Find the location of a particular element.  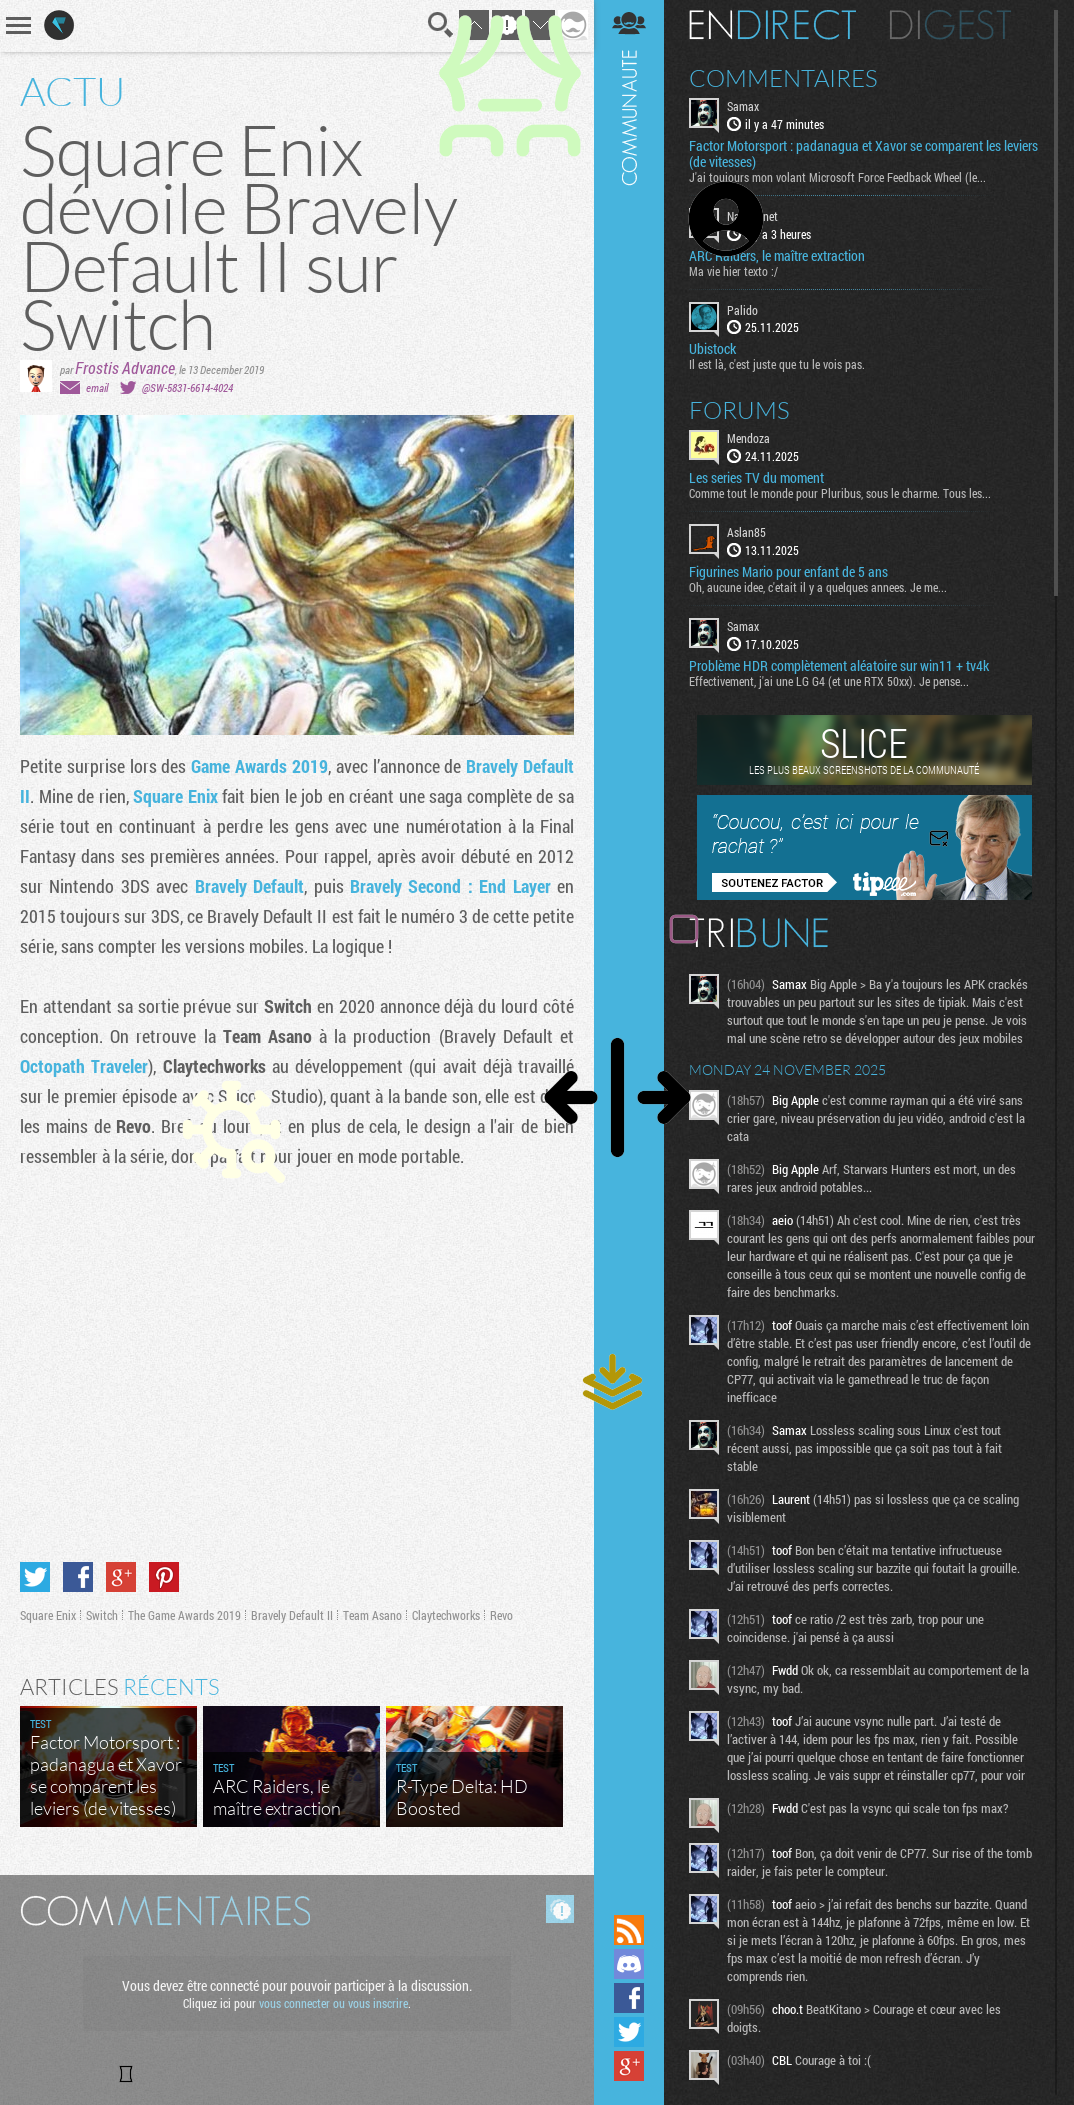

indicates tumble dry setting for laundry is located at coordinates (684, 929).